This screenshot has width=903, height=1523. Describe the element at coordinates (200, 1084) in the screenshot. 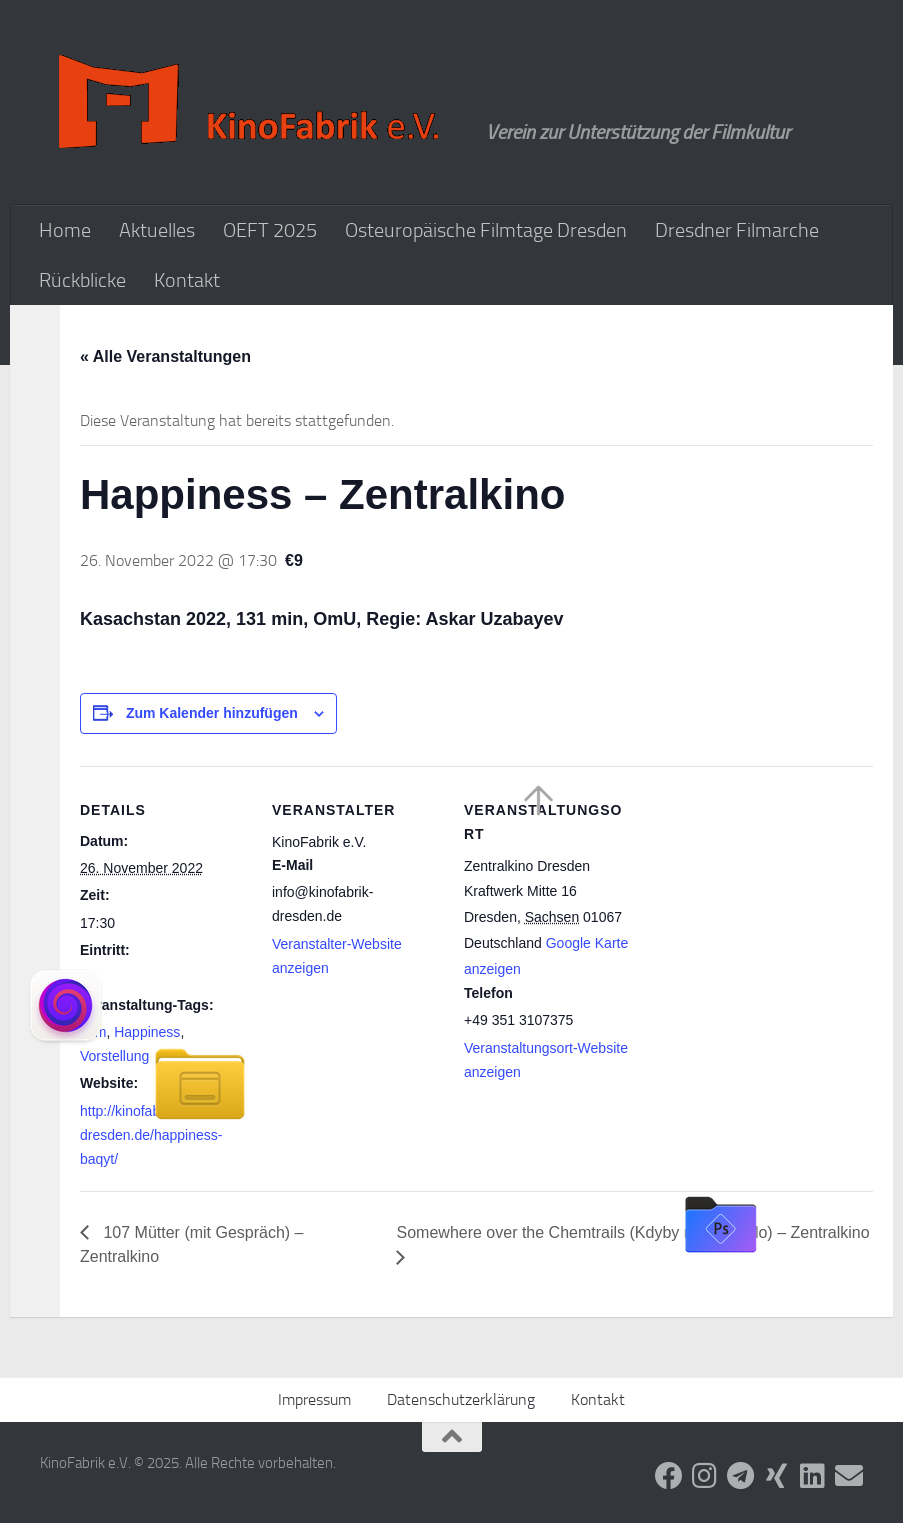

I see `open desktop folder` at that location.